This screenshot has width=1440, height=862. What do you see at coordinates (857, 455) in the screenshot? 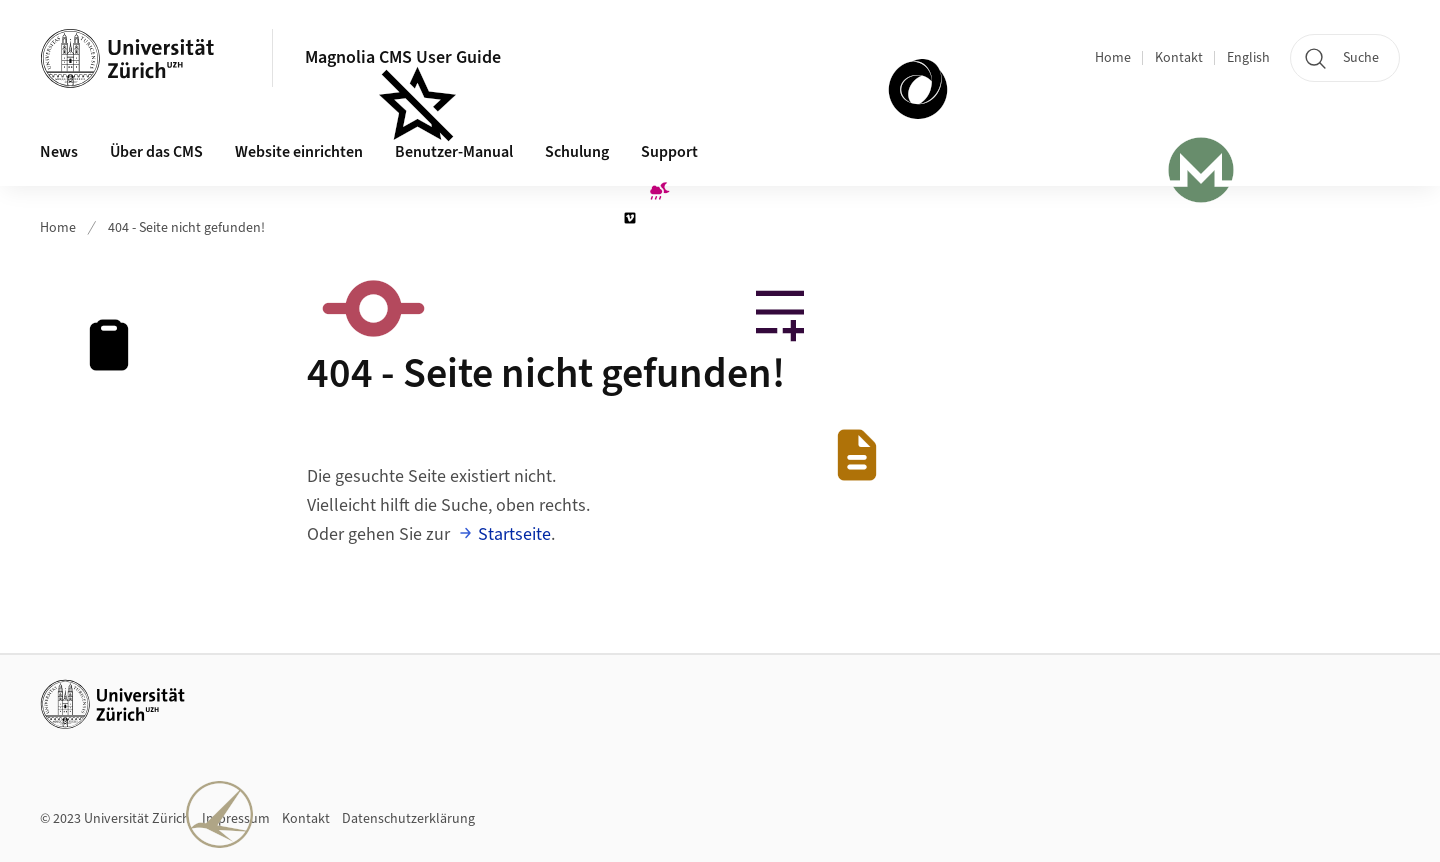
I see `view document or text file` at bounding box center [857, 455].